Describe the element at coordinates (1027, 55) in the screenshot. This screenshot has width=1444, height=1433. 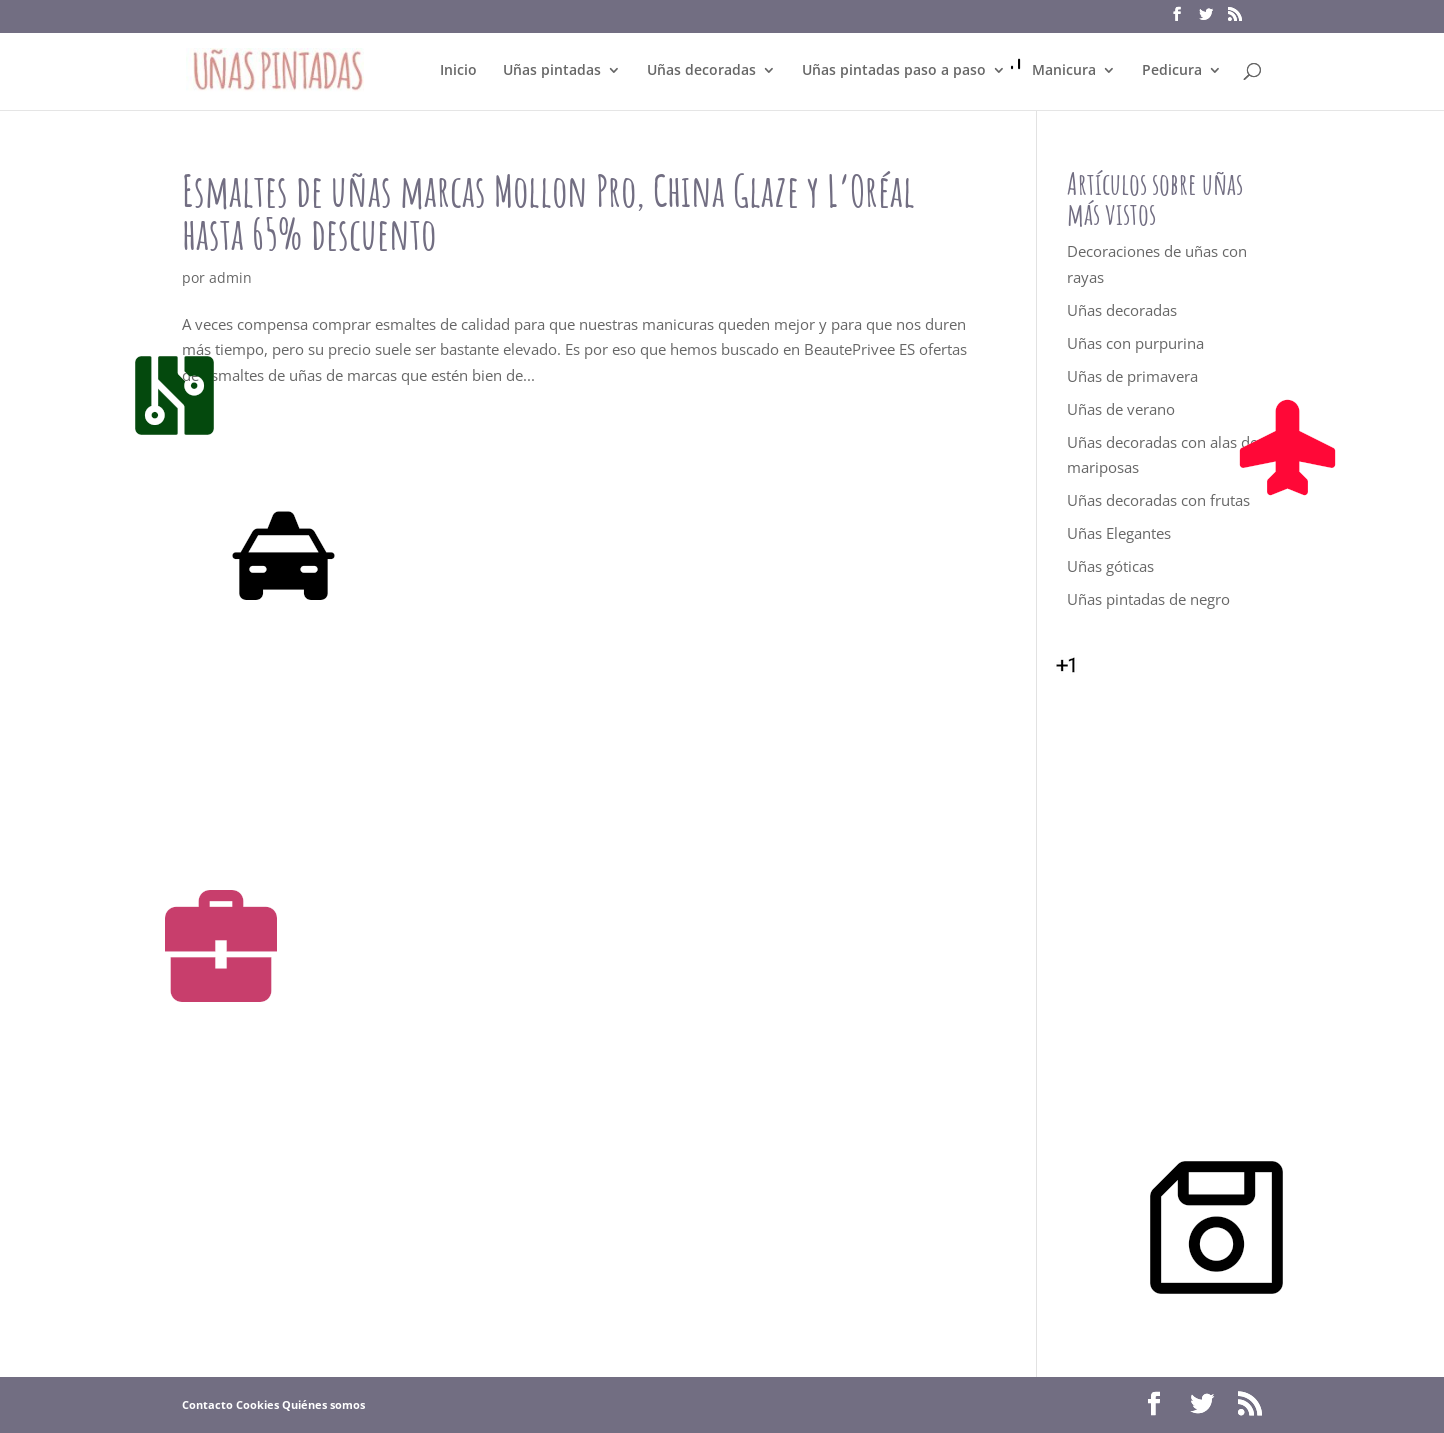
I see `indicates weak cellular network signal` at that location.